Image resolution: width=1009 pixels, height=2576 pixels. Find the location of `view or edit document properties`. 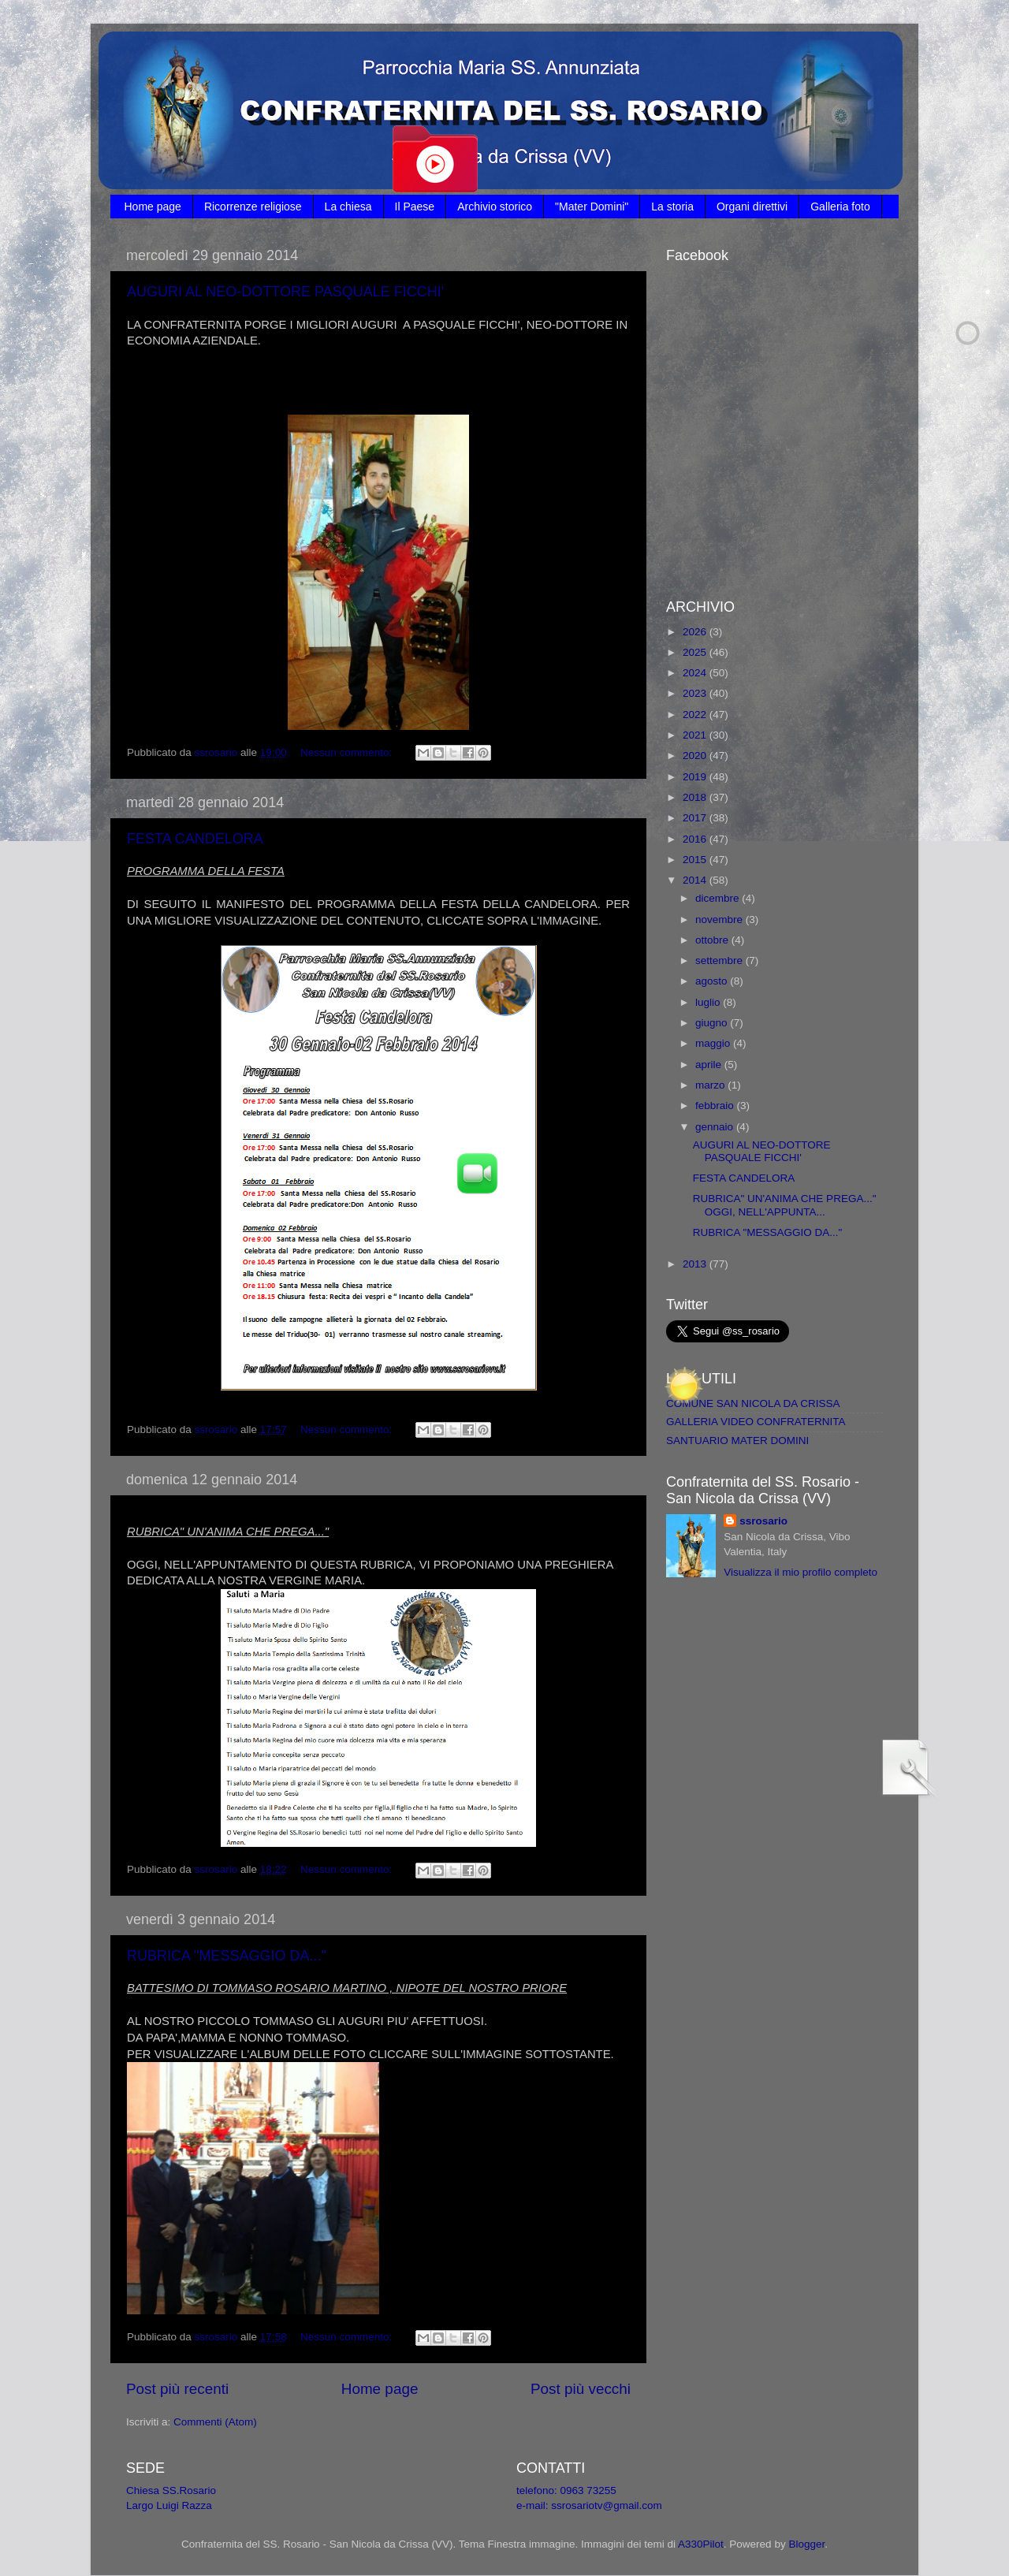

view or edit document properties is located at coordinates (910, 1769).